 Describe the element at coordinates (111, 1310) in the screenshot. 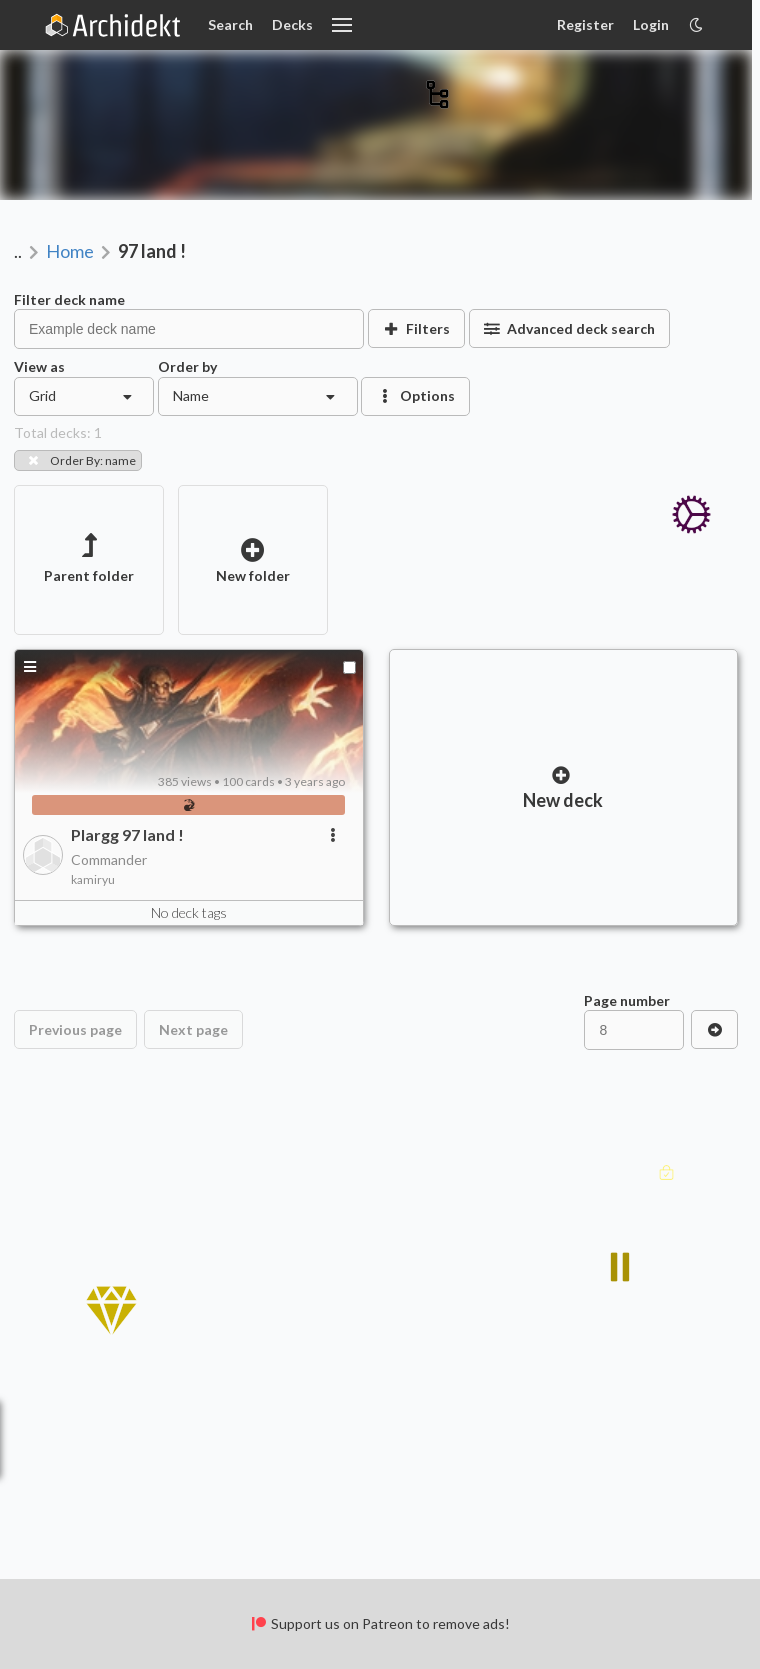

I see `indicates premium or pro membership status` at that location.